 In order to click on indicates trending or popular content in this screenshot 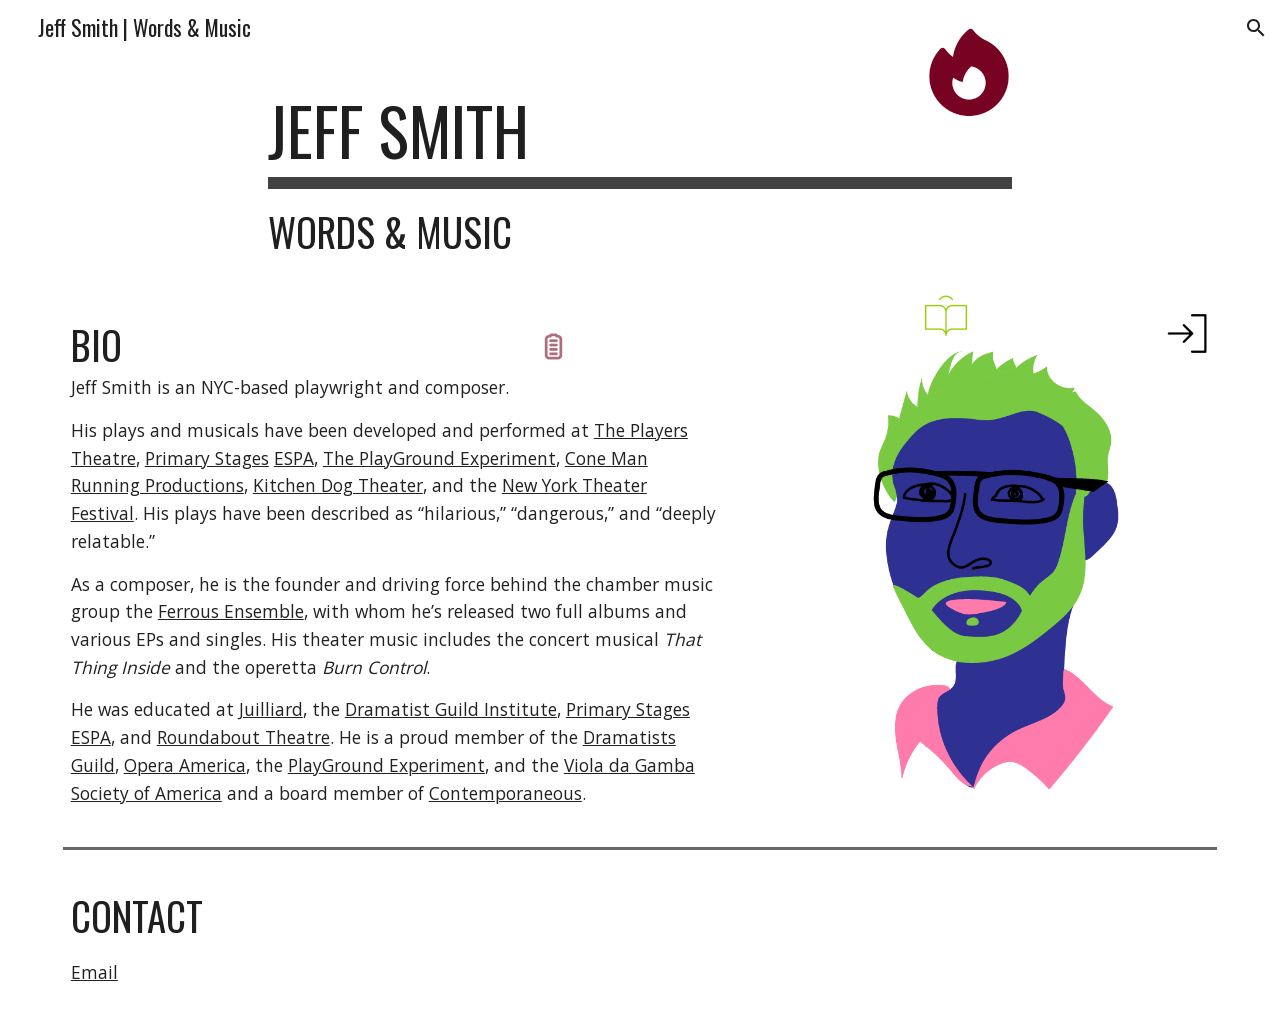, I will do `click(969, 73)`.